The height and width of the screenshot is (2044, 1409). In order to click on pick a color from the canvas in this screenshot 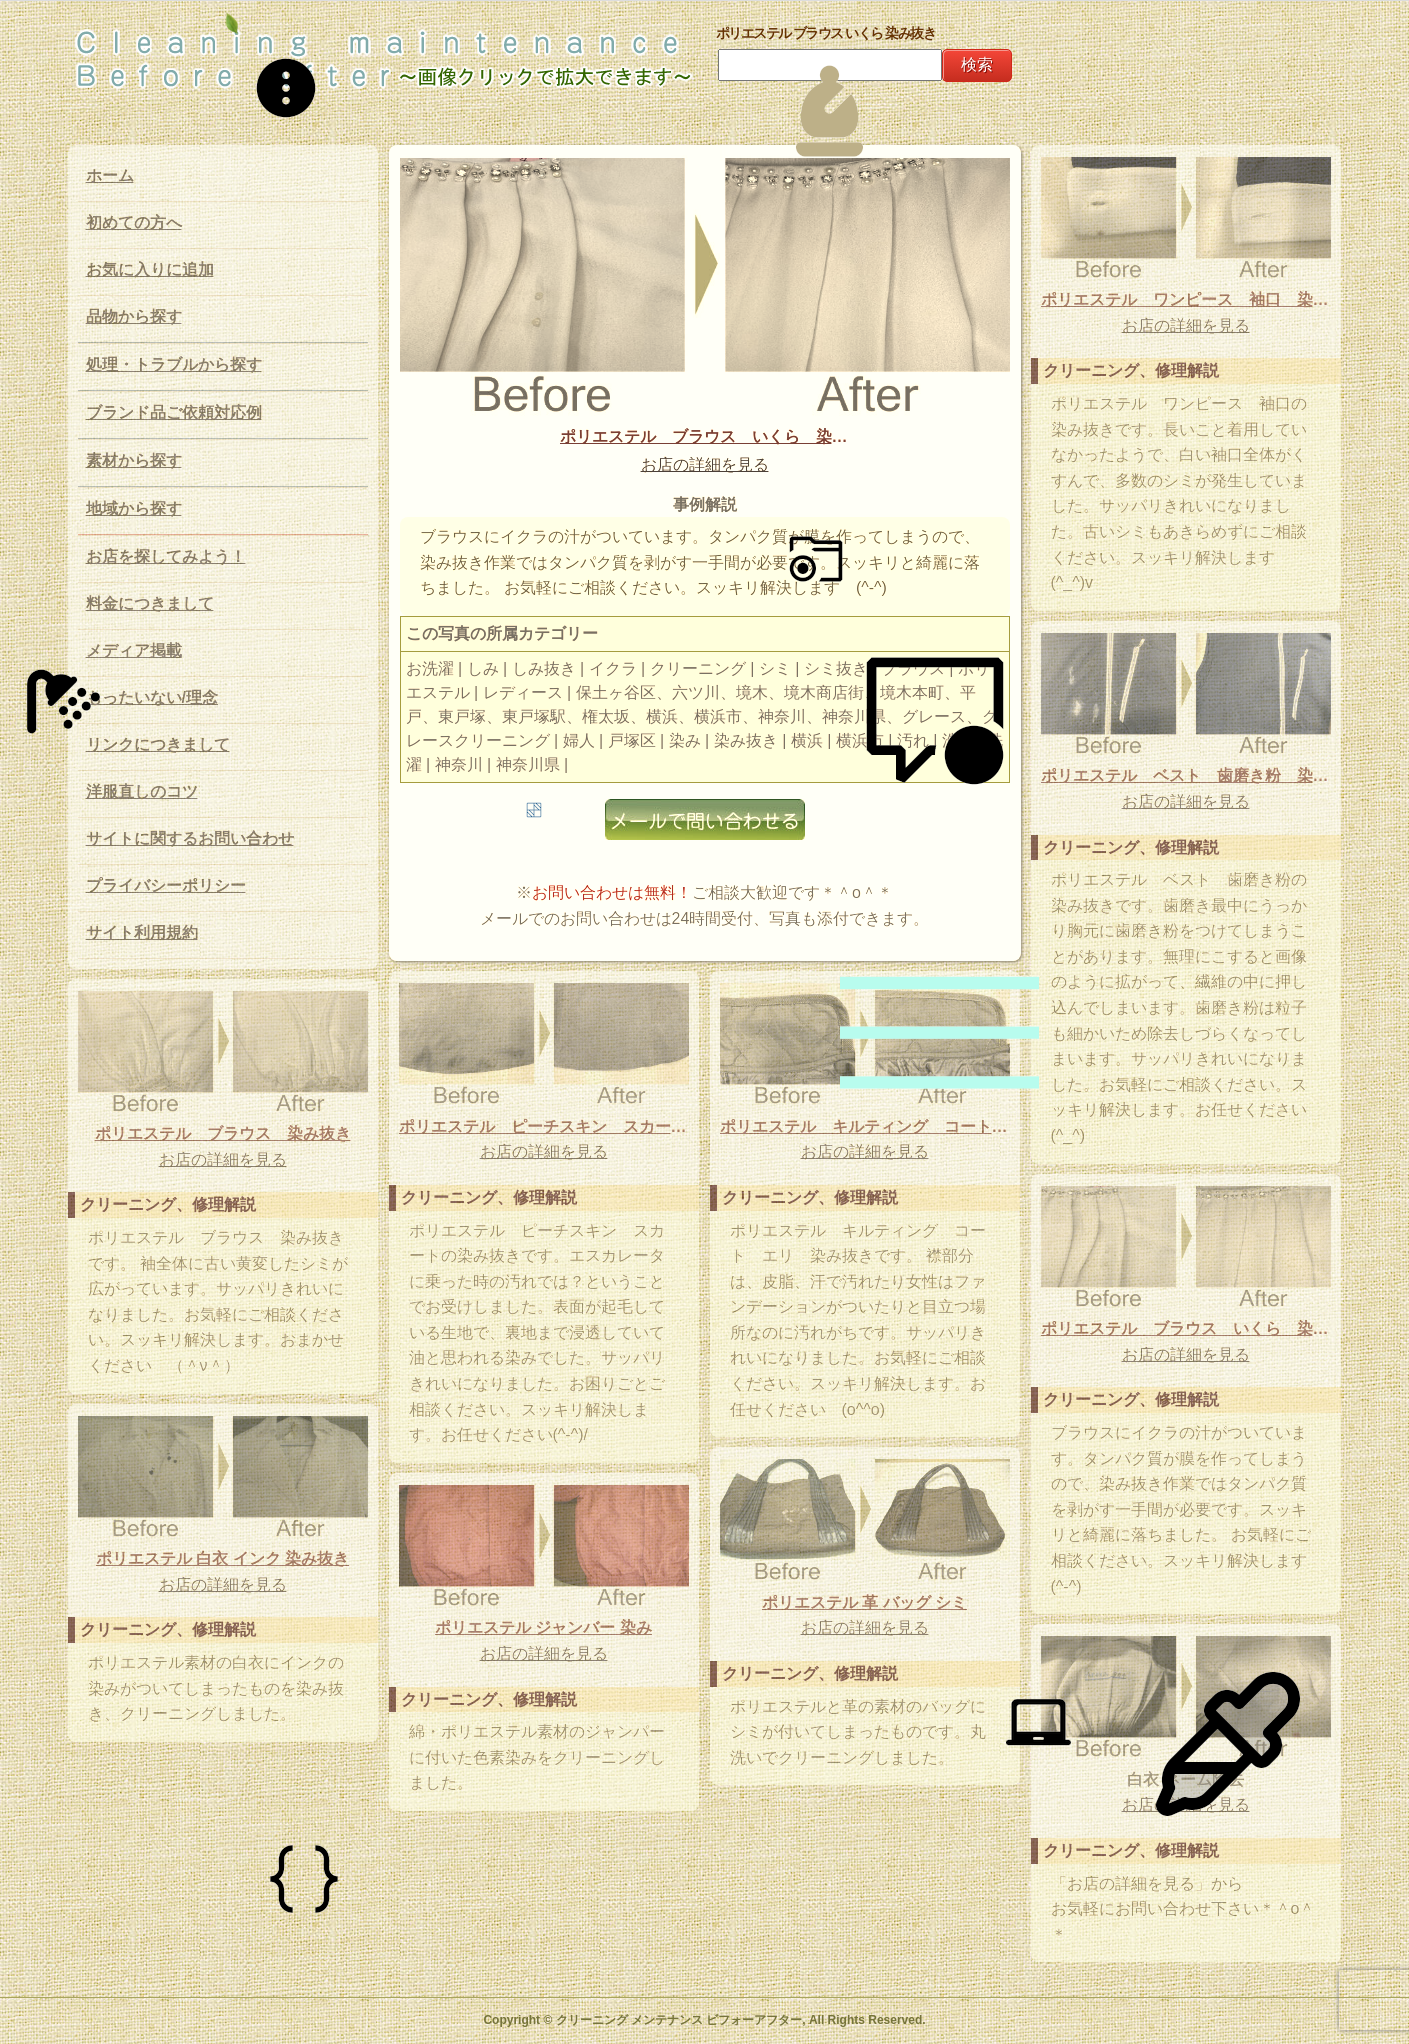, I will do `click(1228, 1744)`.